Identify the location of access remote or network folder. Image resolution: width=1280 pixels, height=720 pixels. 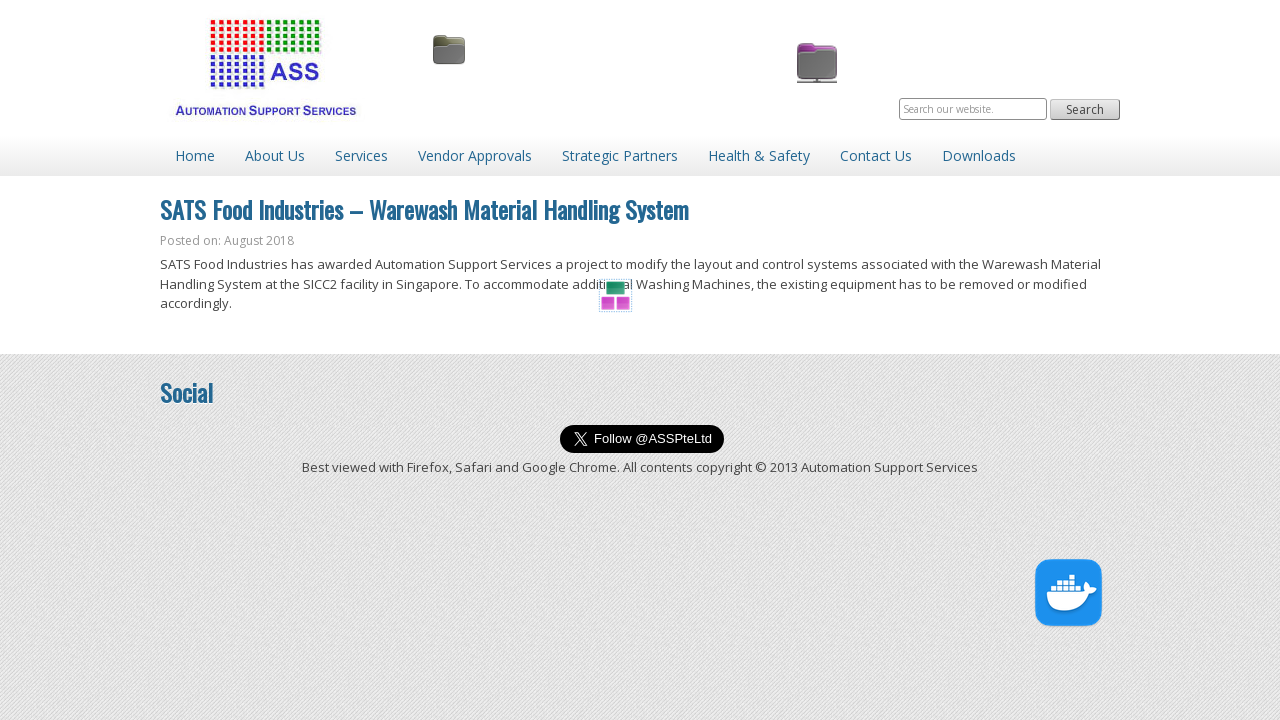
(817, 63).